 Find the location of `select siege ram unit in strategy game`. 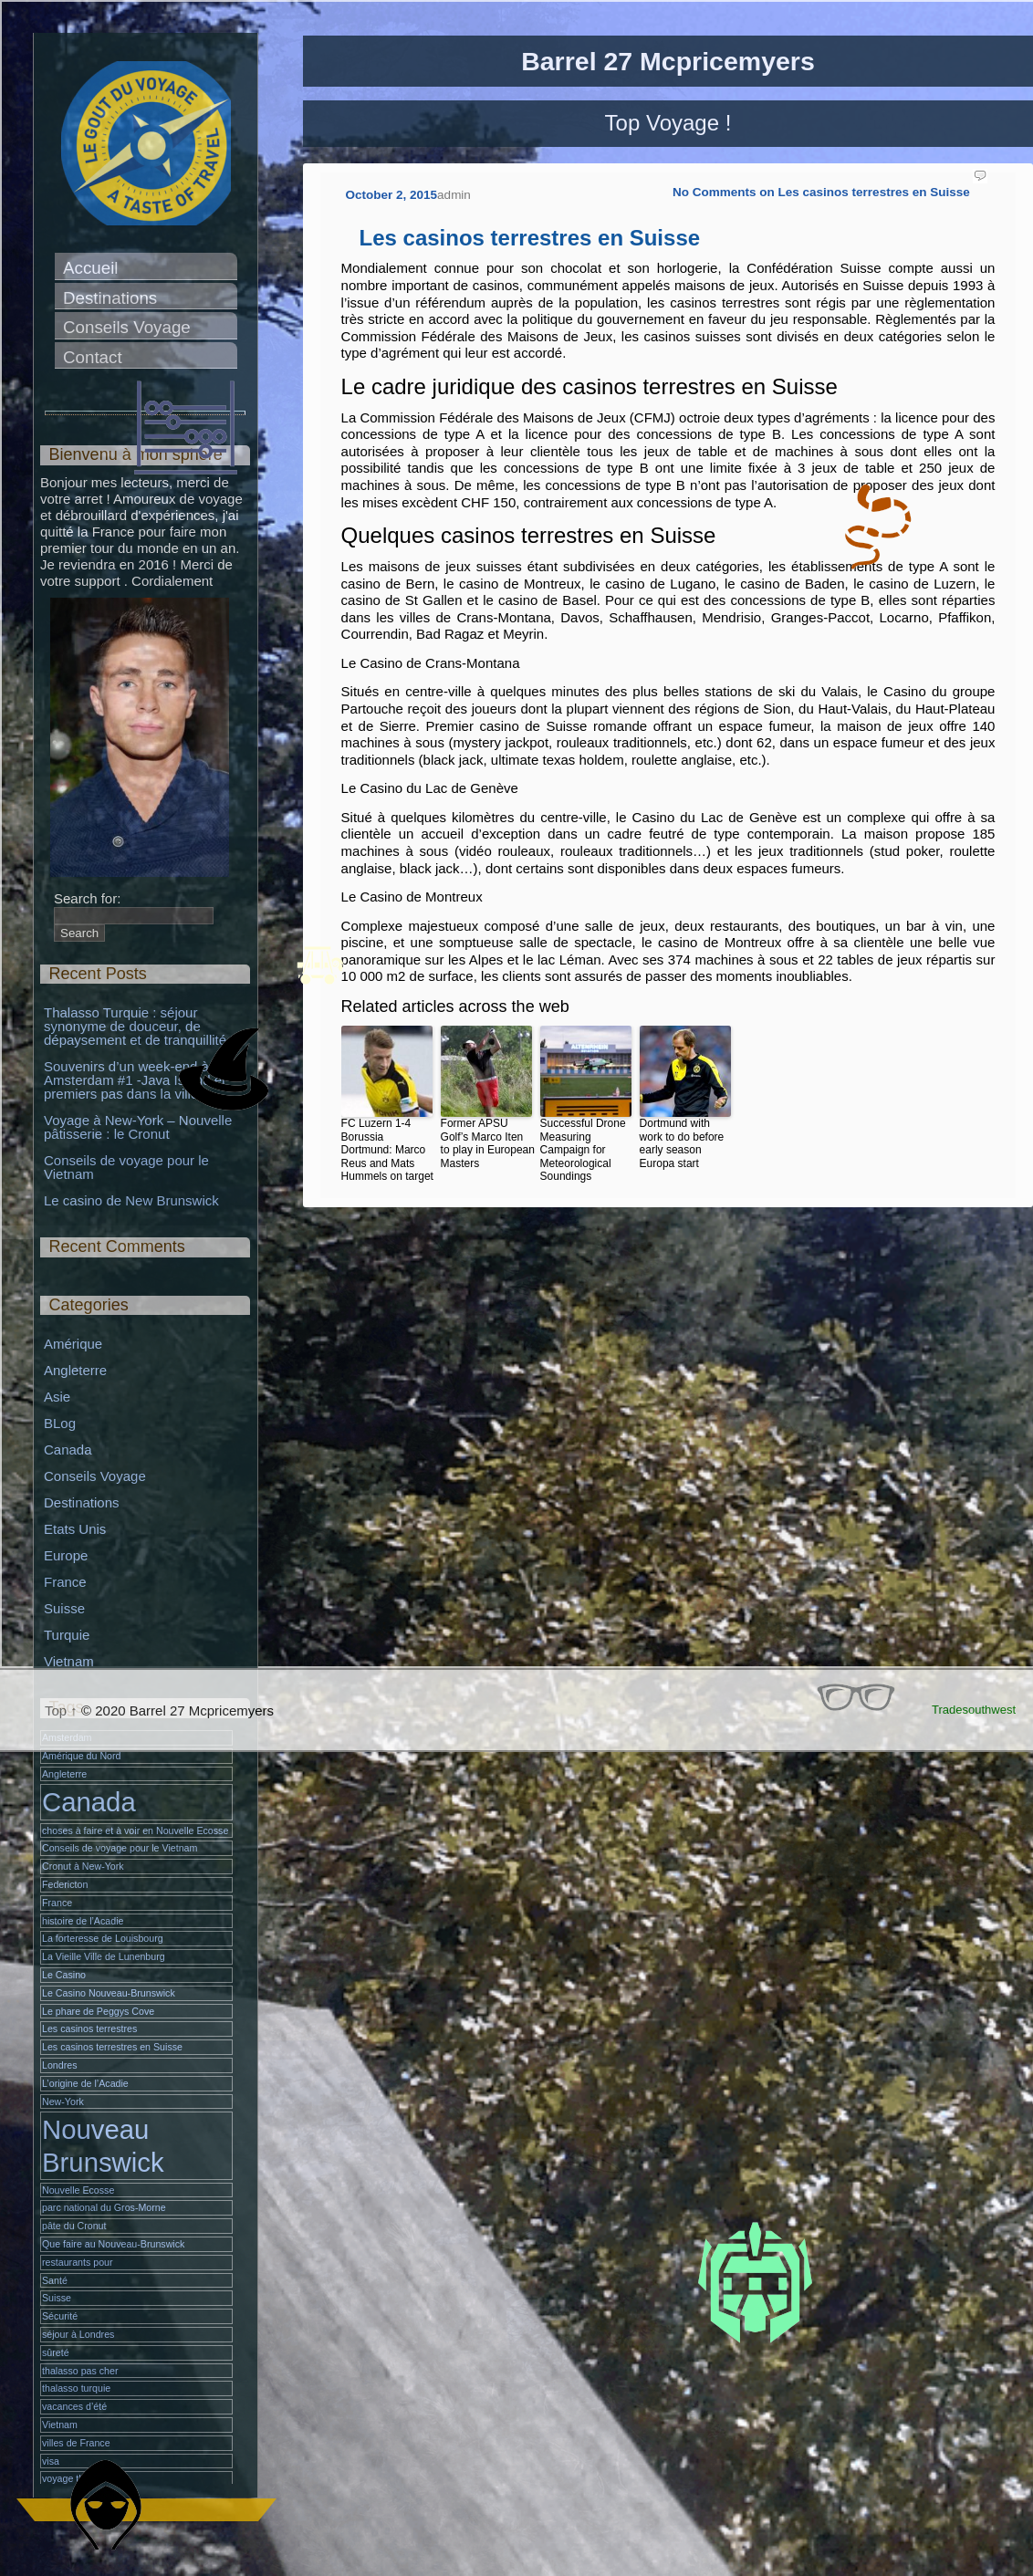

select siege ram unit in strategy game is located at coordinates (320, 965).